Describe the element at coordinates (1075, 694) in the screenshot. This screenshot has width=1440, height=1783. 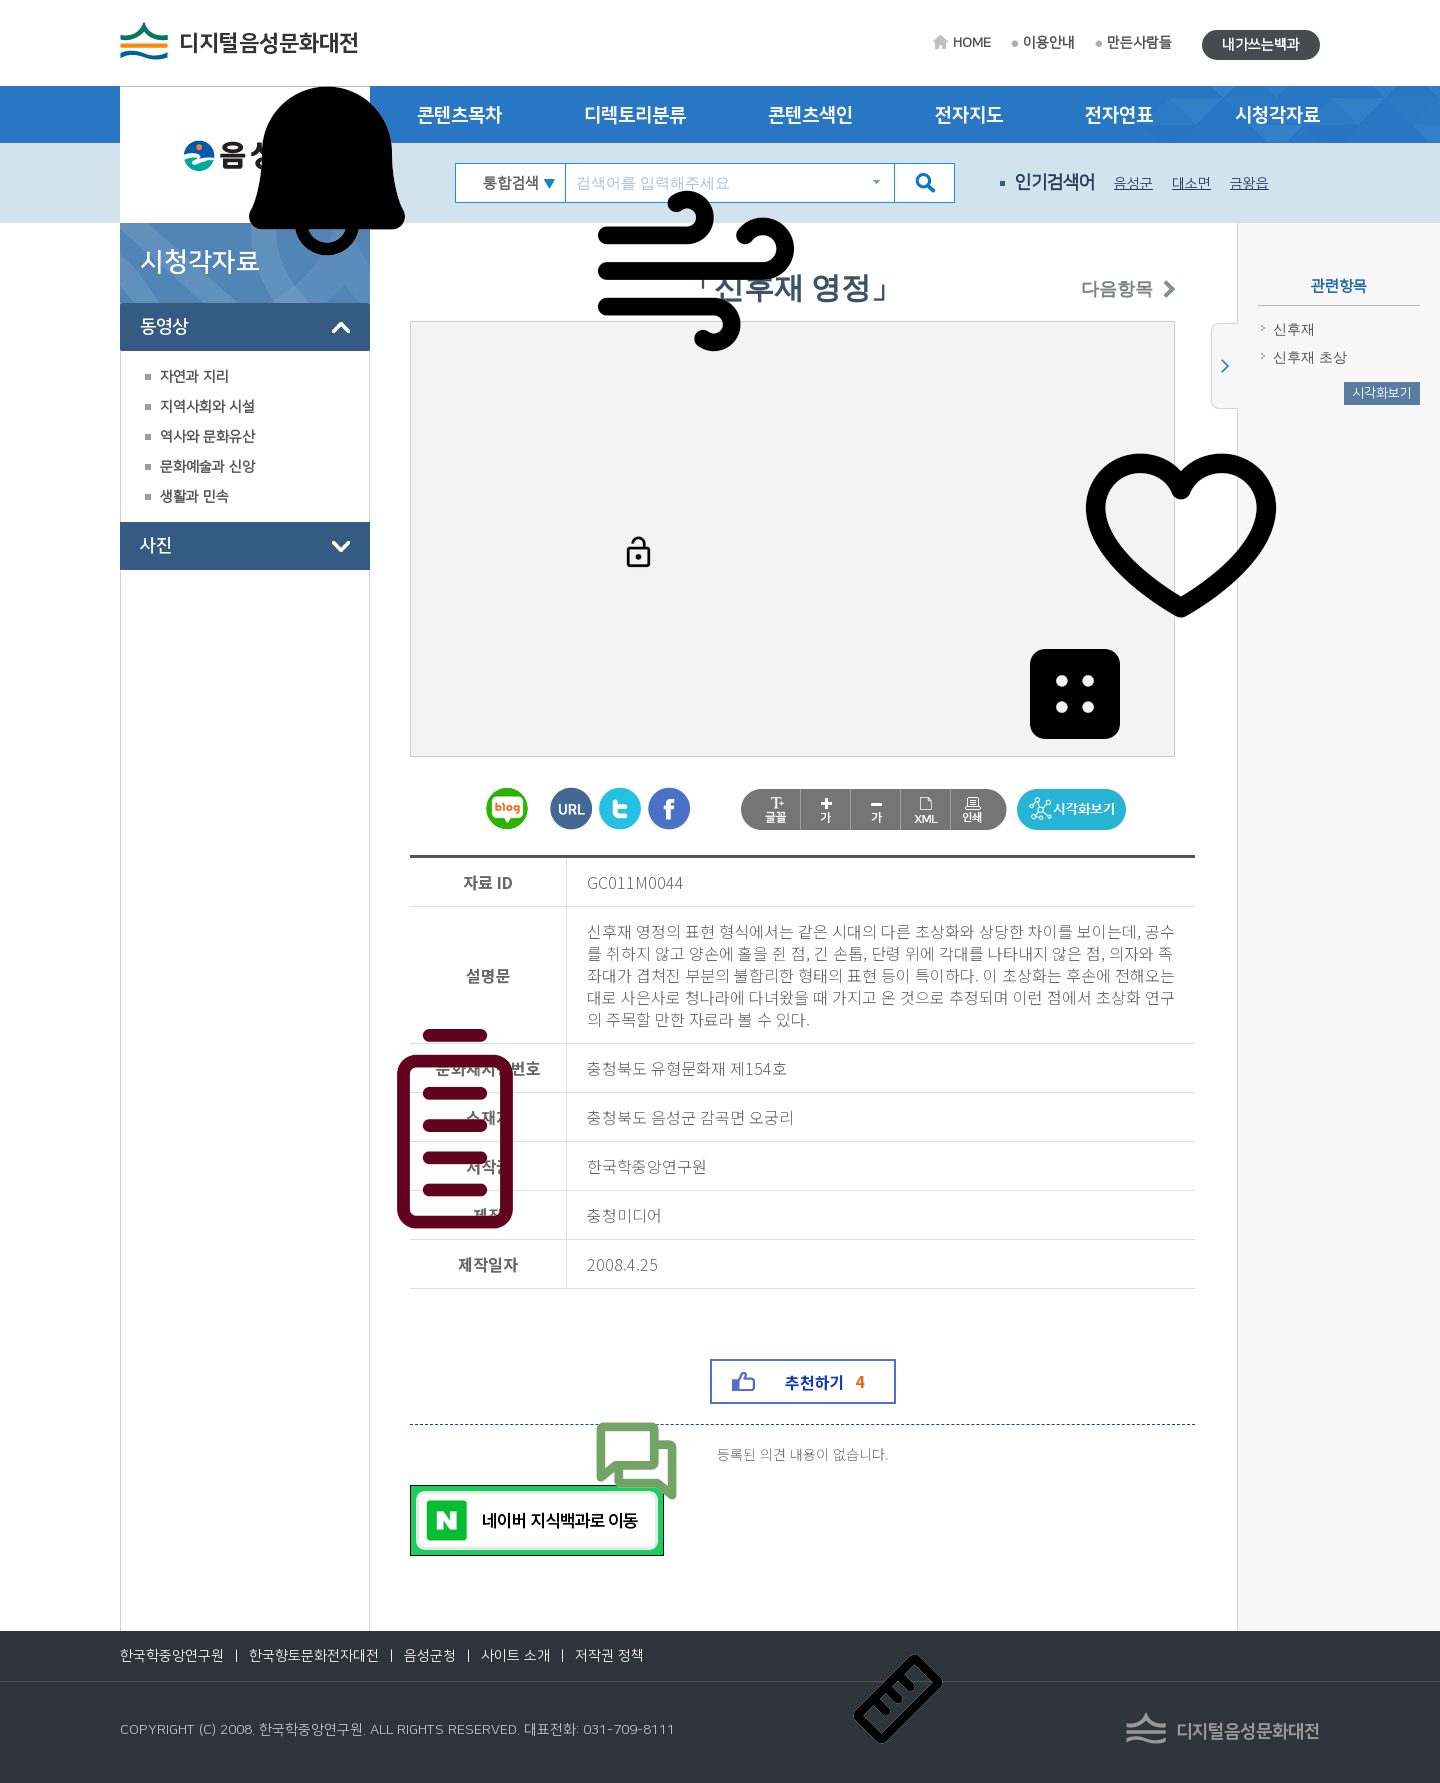
I see `roll a random number or generate a random result` at that location.